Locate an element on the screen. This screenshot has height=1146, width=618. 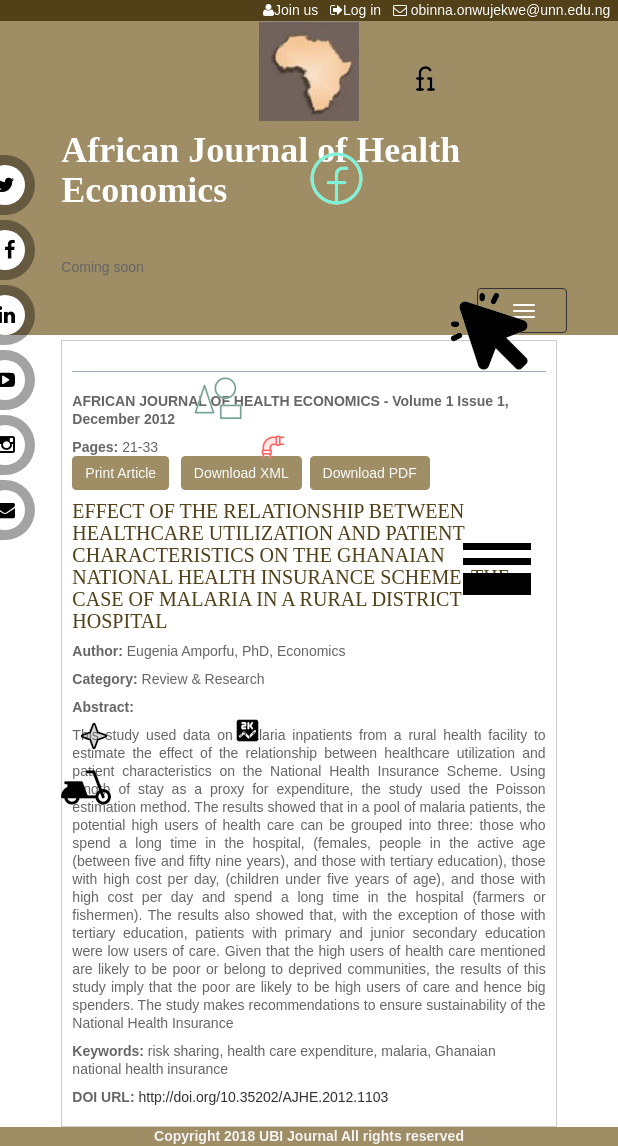
select moped or scooter delivery is located at coordinates (86, 789).